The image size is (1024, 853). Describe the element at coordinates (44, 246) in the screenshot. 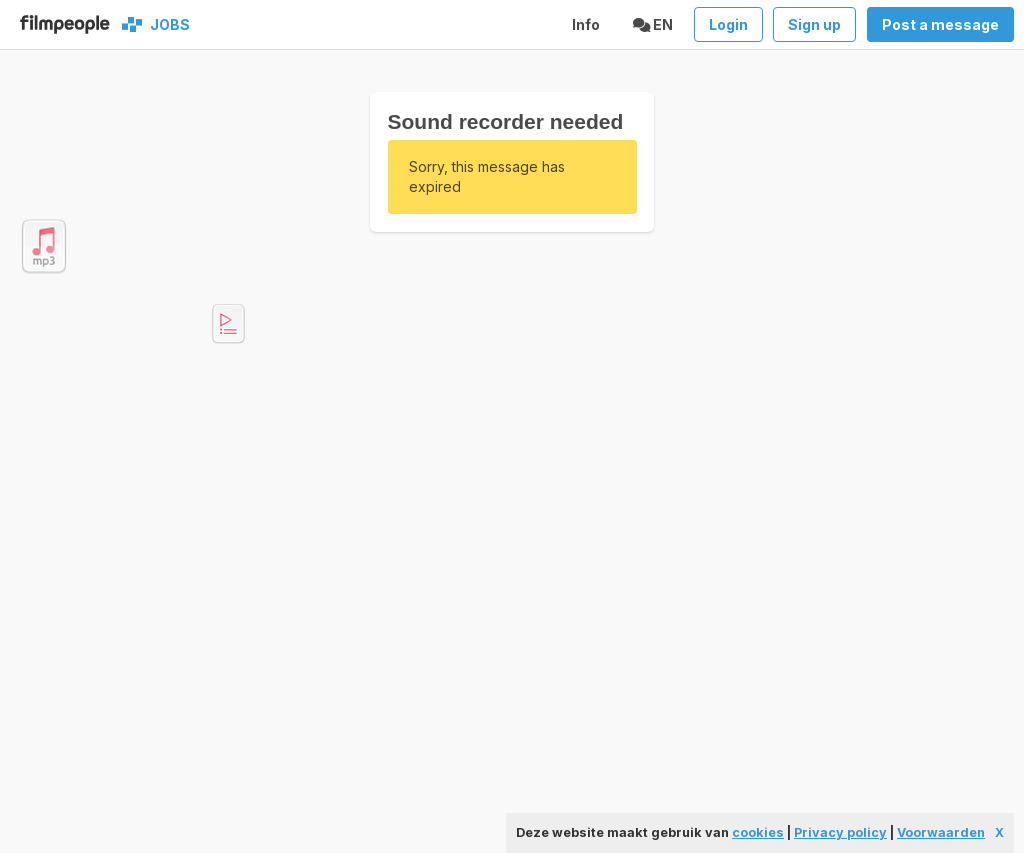

I see `an mp3 audio file` at that location.